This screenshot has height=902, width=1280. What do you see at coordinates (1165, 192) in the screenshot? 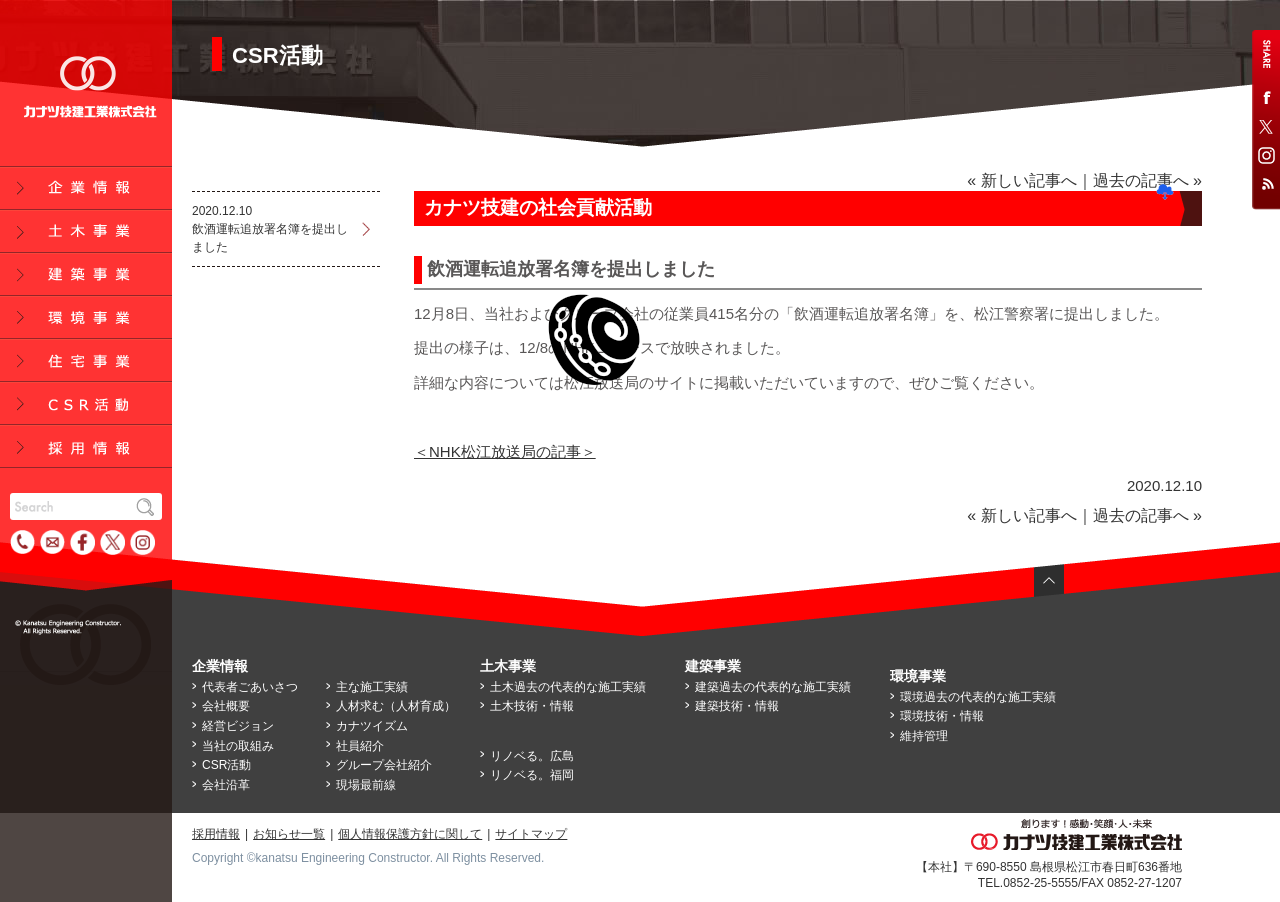
I see `download file from cloud storage` at bounding box center [1165, 192].